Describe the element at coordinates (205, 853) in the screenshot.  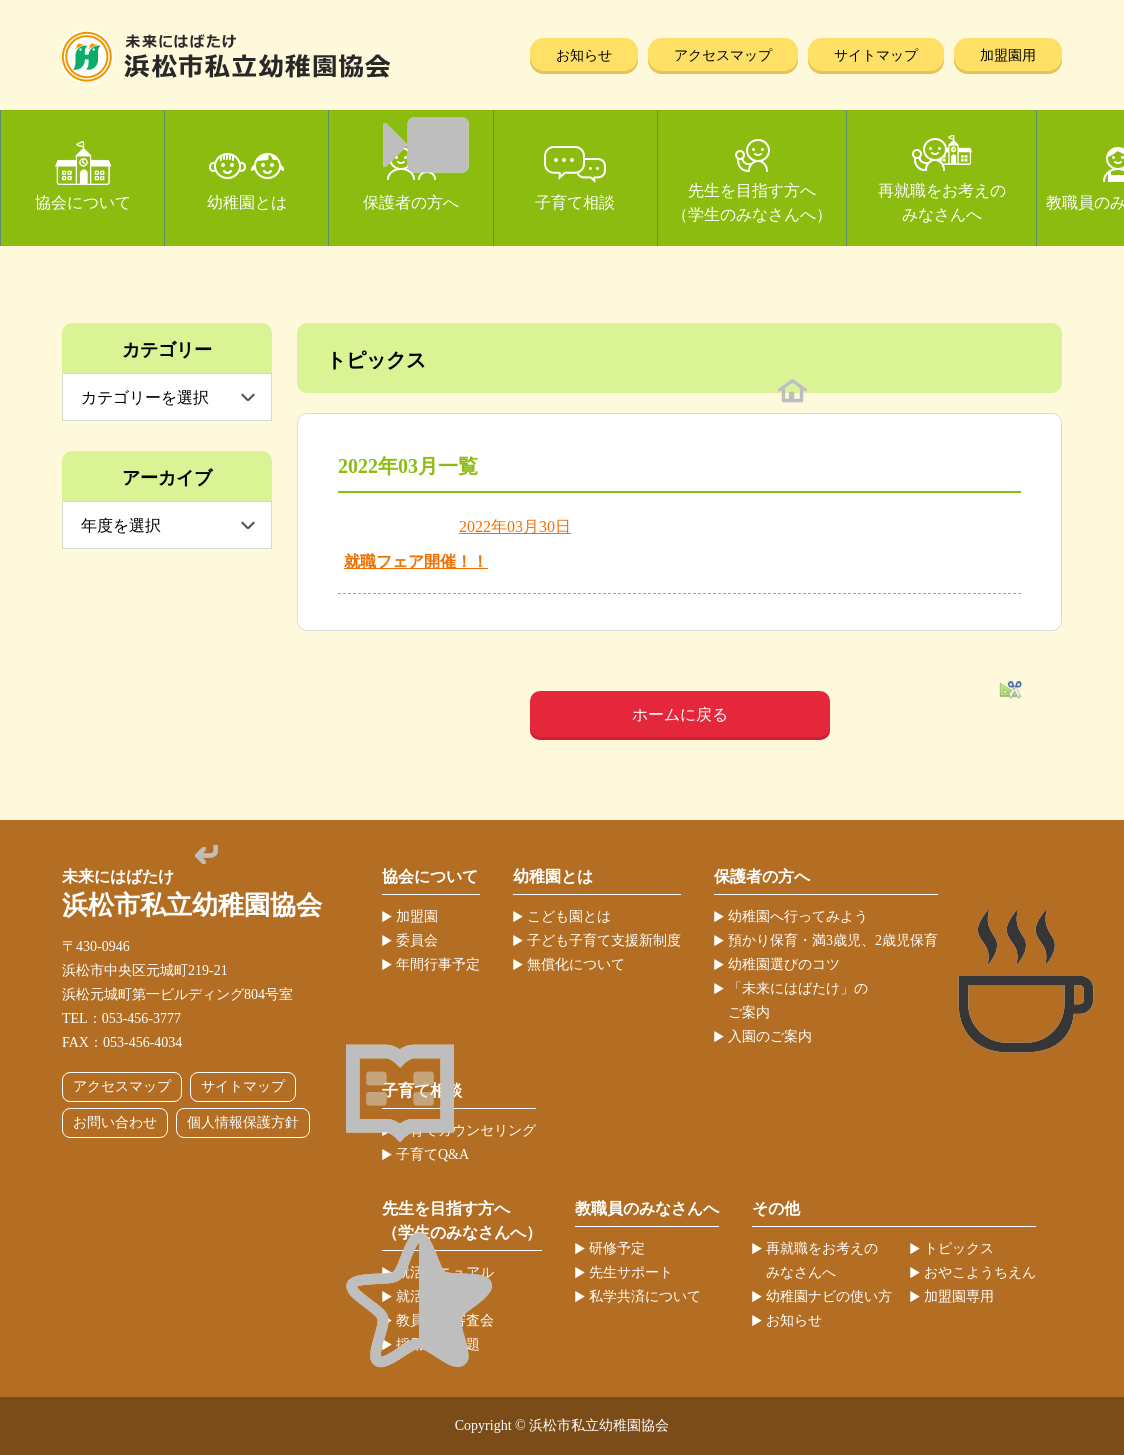
I see `indicates a message has been replied to` at that location.